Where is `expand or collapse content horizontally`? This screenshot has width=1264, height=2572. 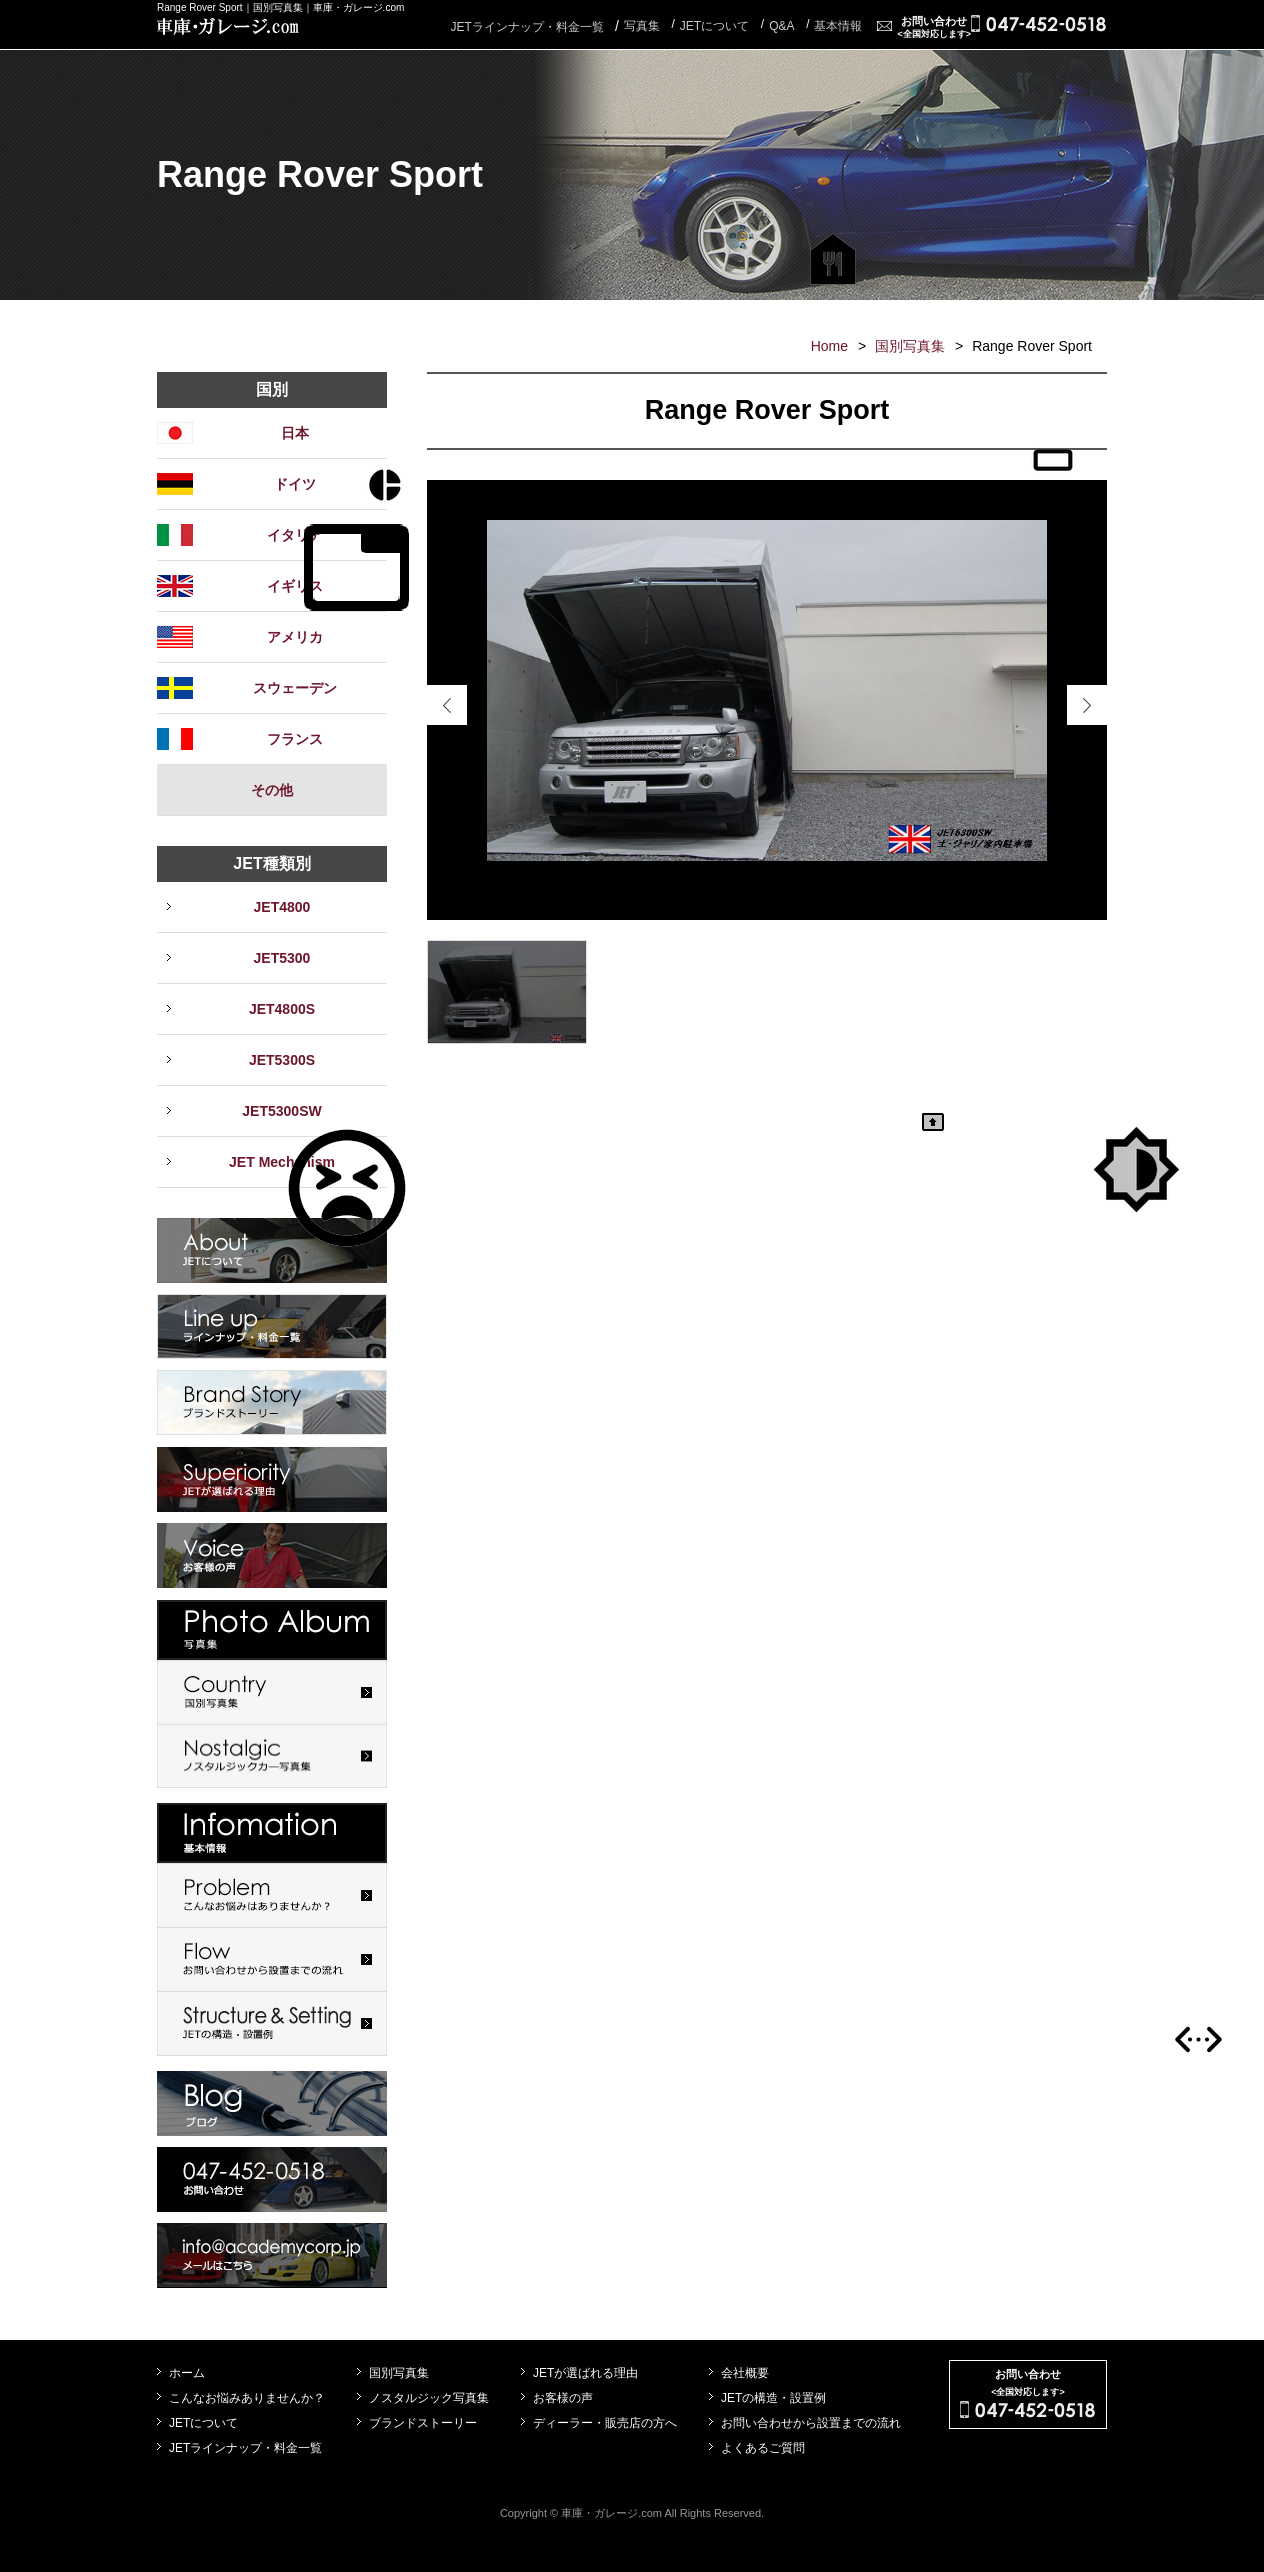
expand or collapse content horizontally is located at coordinates (1198, 2039).